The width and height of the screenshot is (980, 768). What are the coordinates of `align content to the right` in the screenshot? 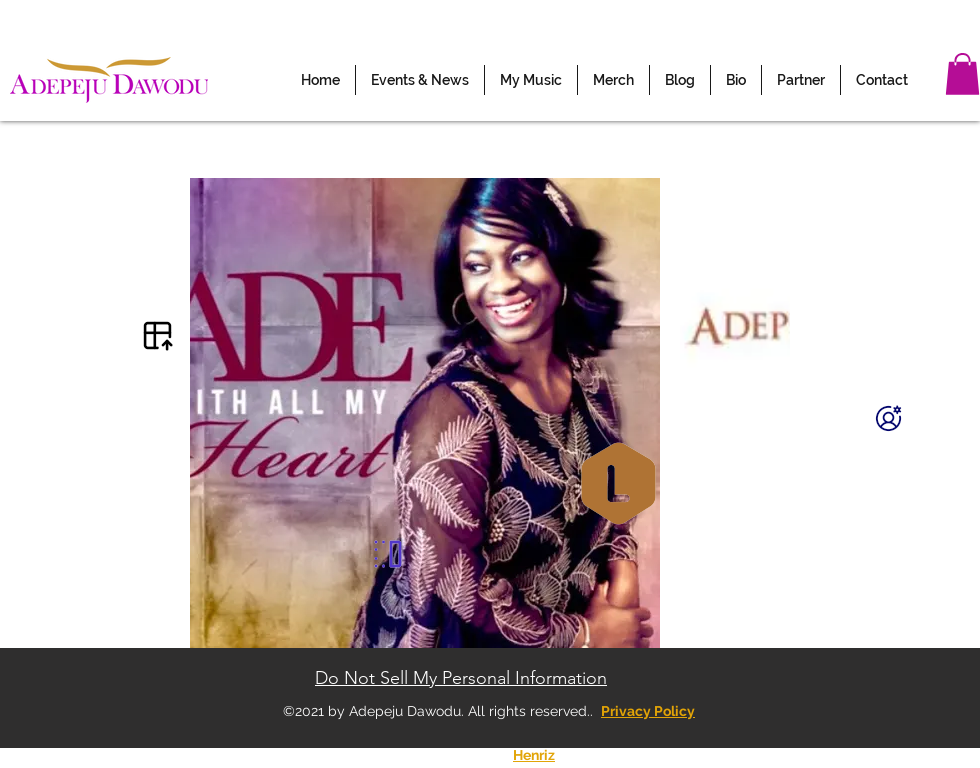 It's located at (388, 554).